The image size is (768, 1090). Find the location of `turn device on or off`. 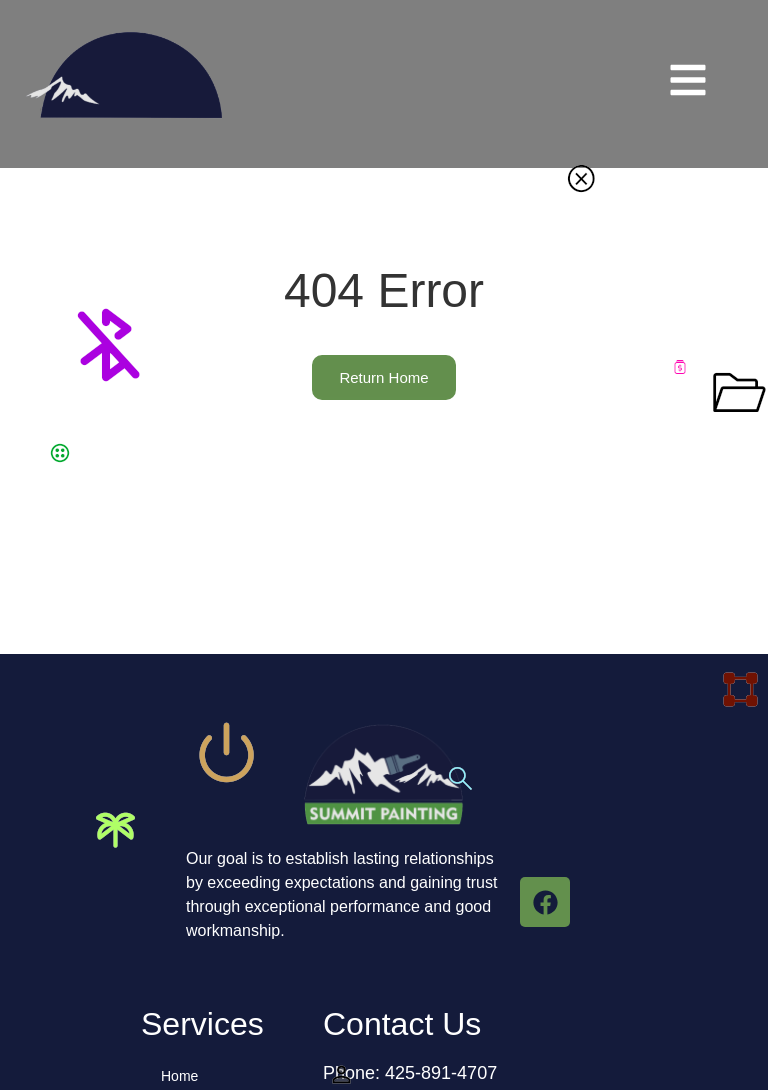

turn device on or off is located at coordinates (226, 752).